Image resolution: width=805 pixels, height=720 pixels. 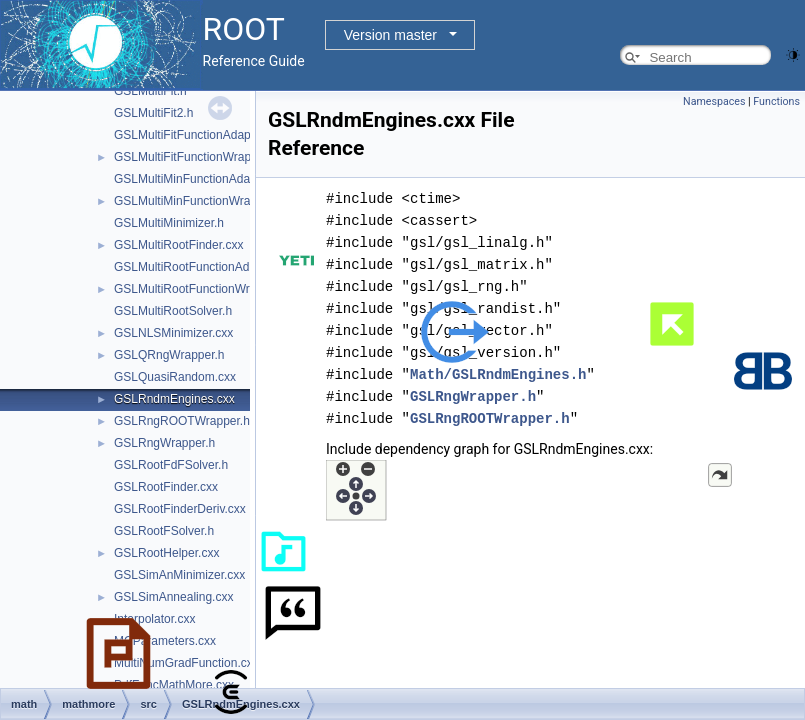 I want to click on YETI brand logo, so click(x=296, y=260).